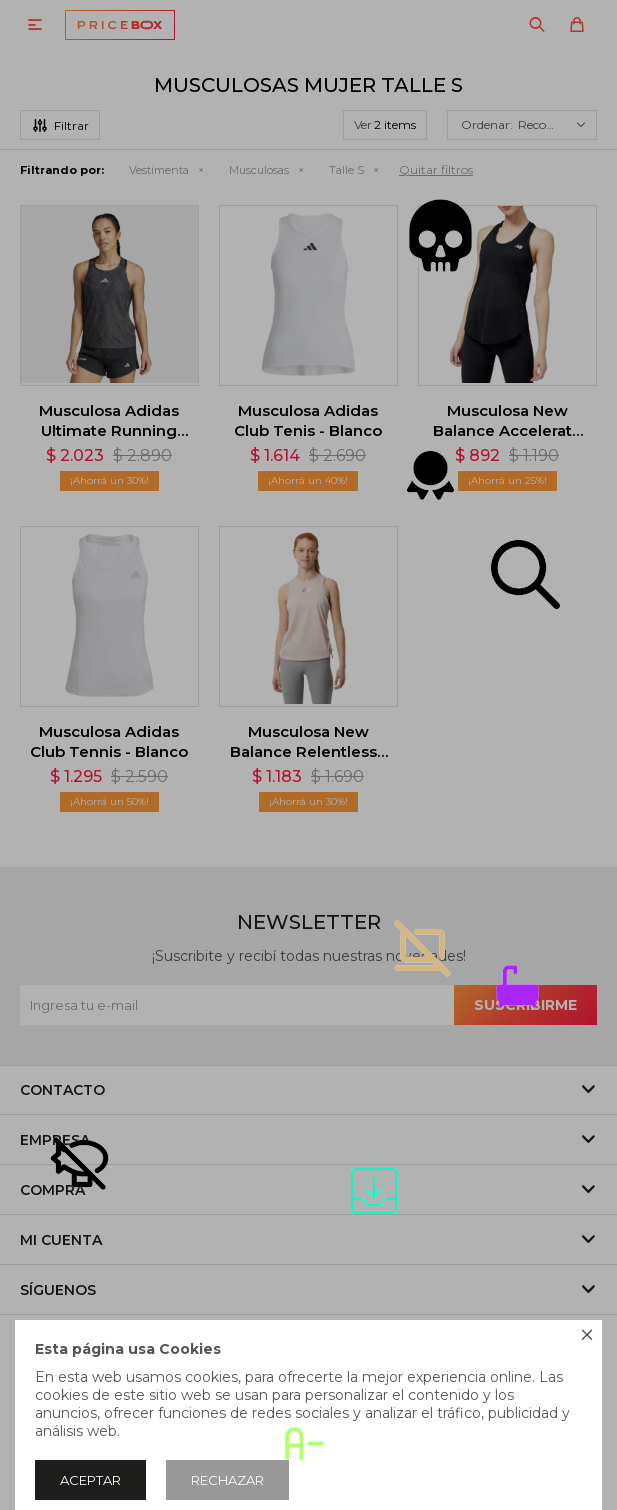 The image size is (617, 1510). I want to click on download file to inbox or tray, so click(374, 1191).